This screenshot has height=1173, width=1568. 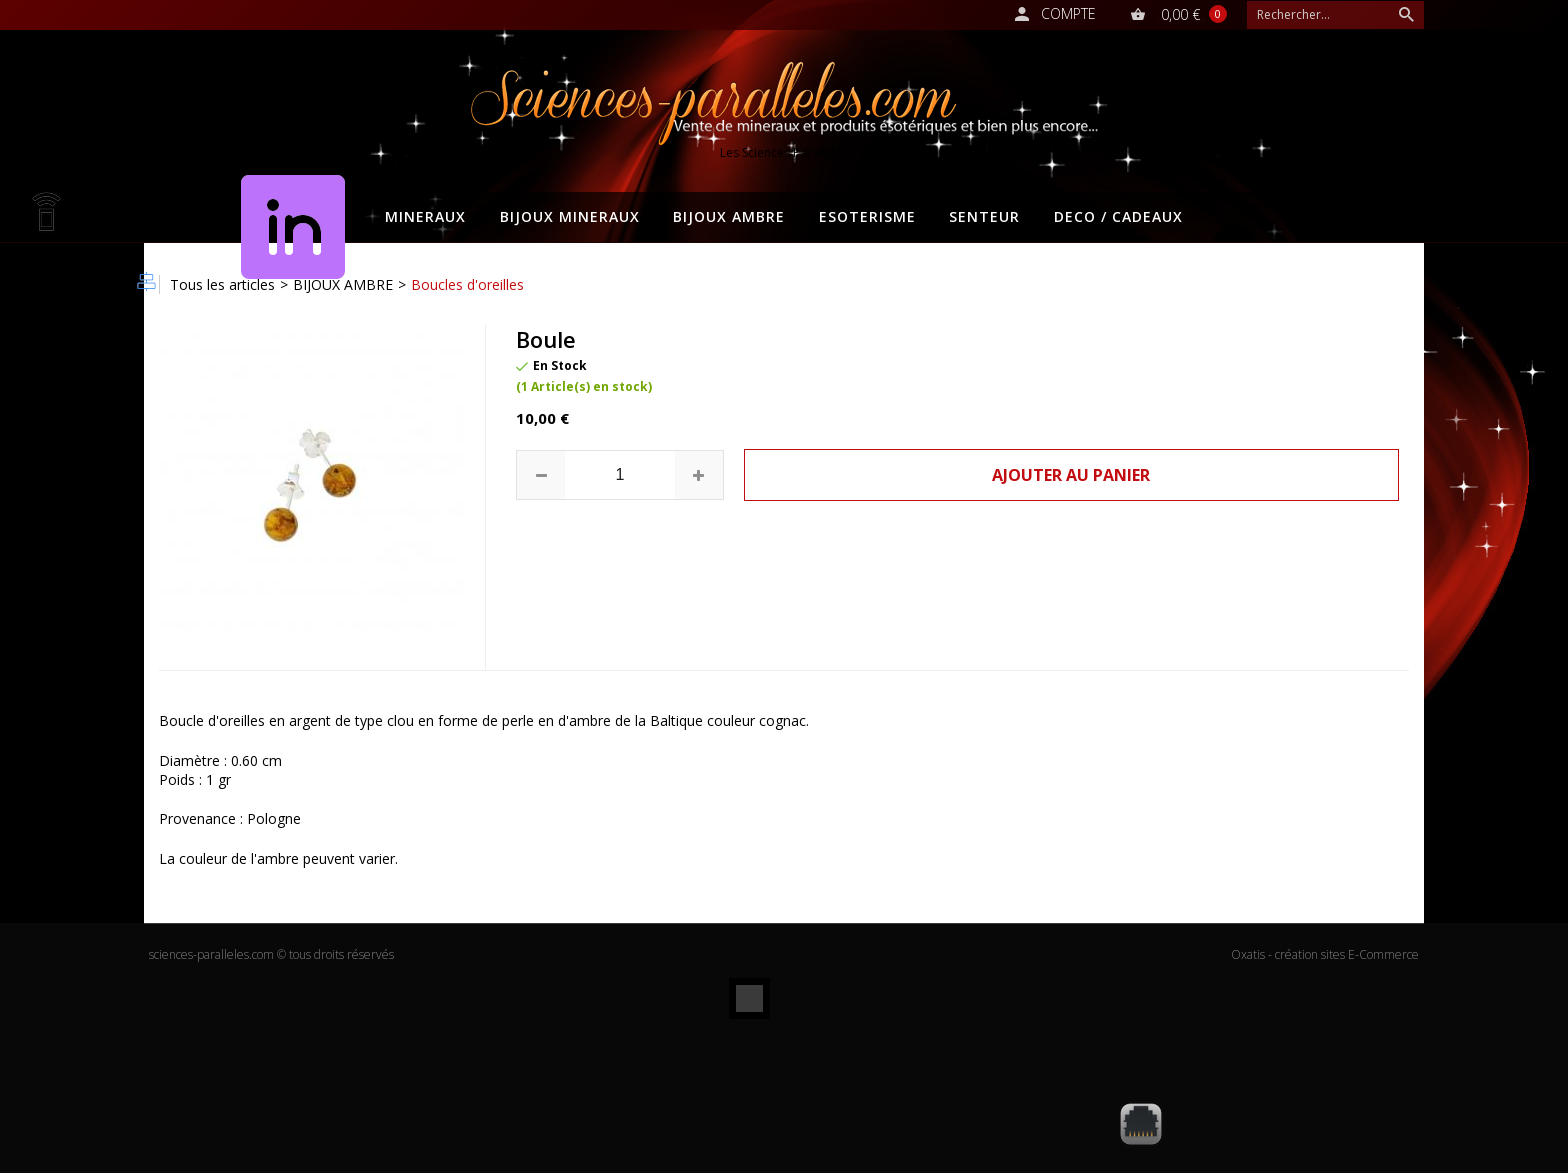 What do you see at coordinates (46, 212) in the screenshot?
I see `enable speakerphone during a call` at bounding box center [46, 212].